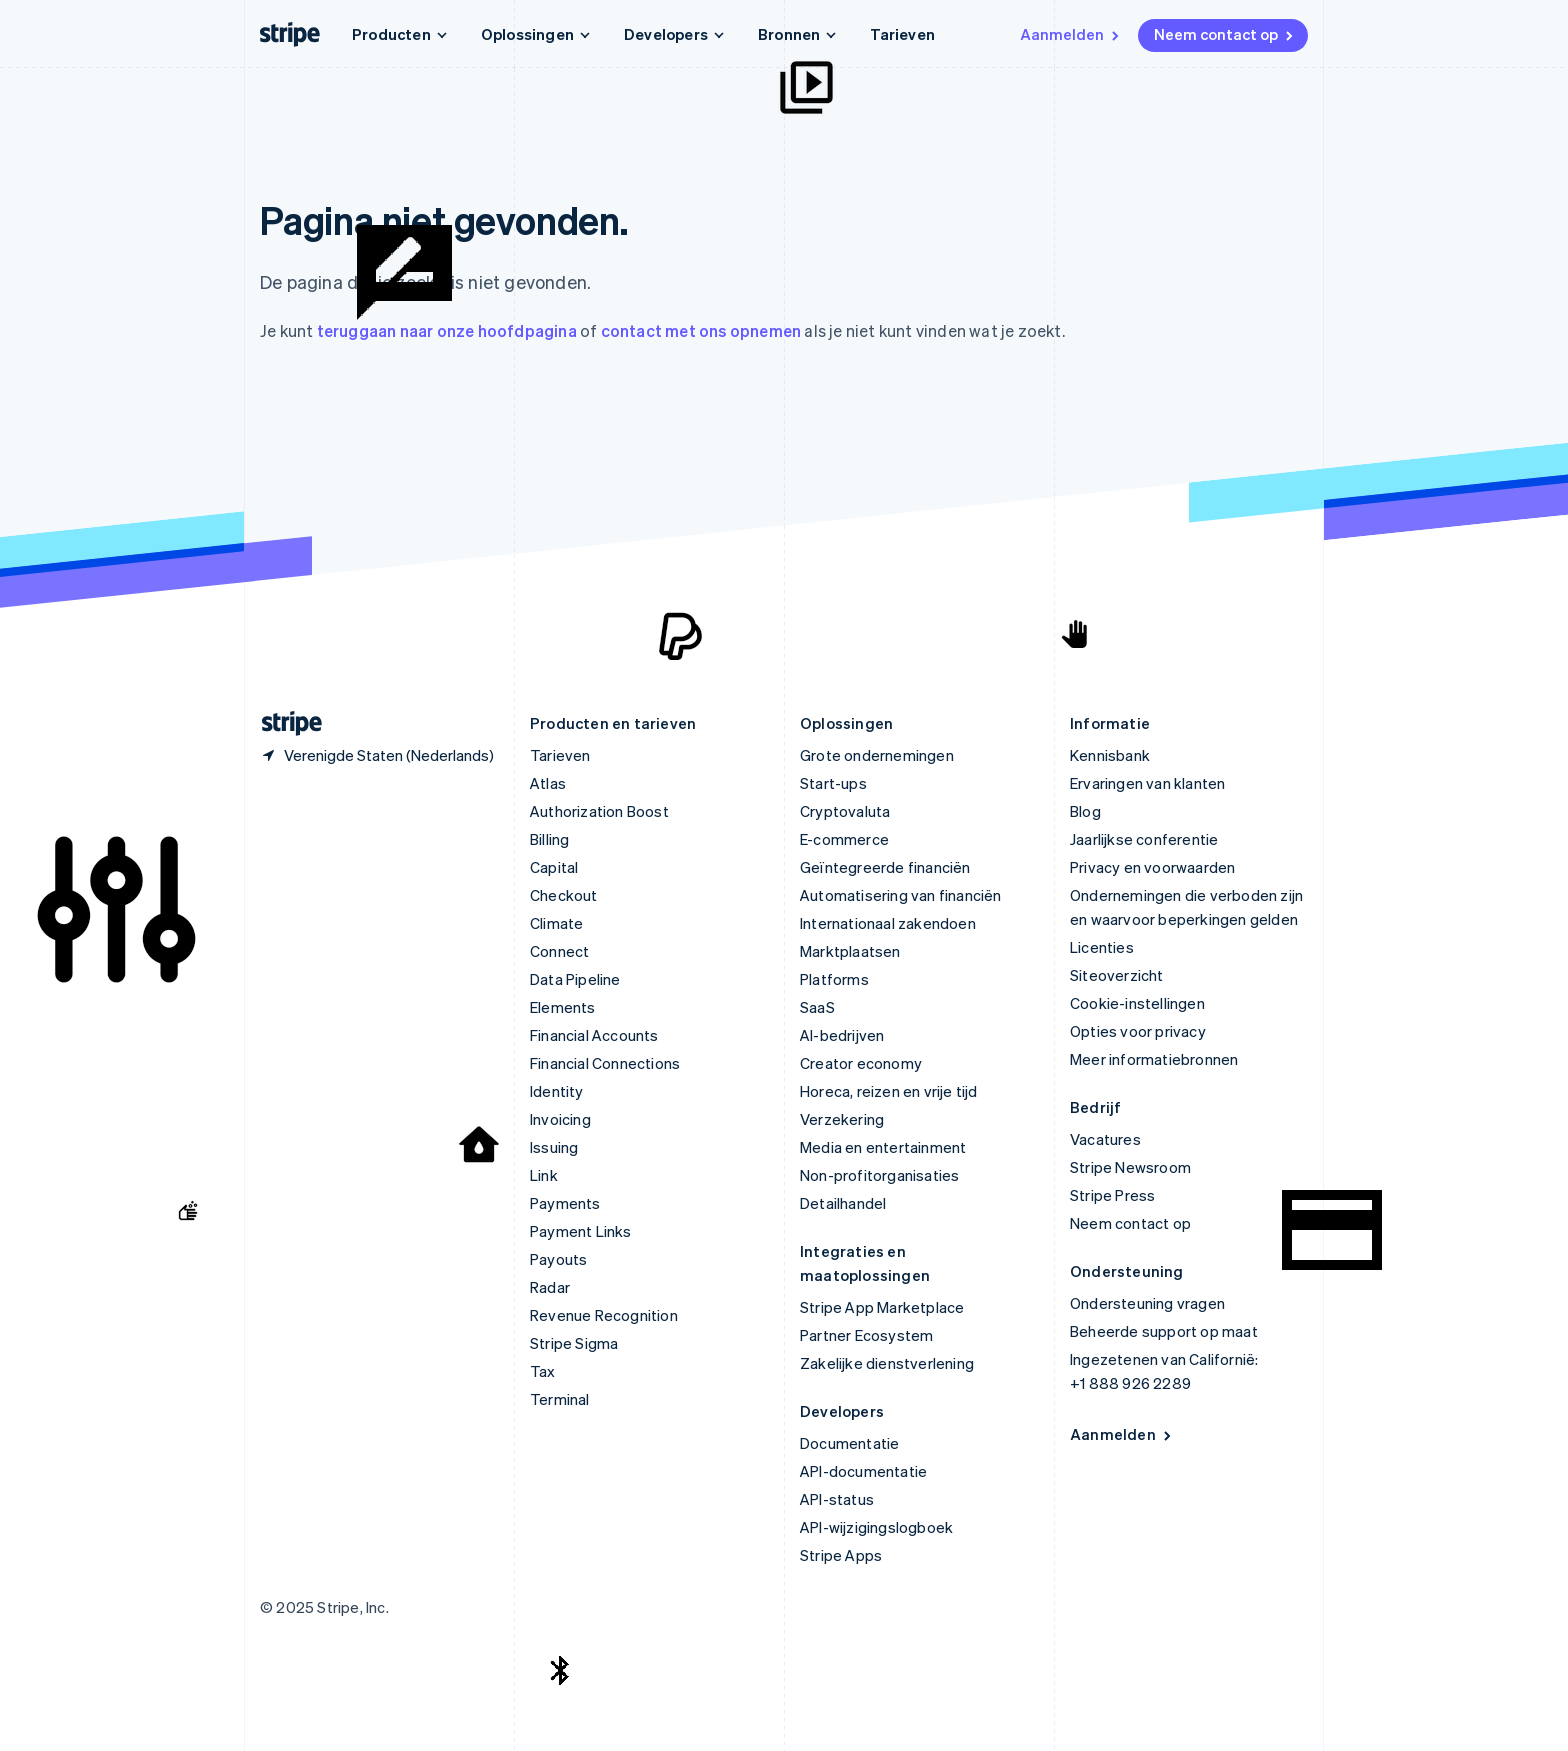  What do you see at coordinates (806, 87) in the screenshot?
I see `access your video library` at bounding box center [806, 87].